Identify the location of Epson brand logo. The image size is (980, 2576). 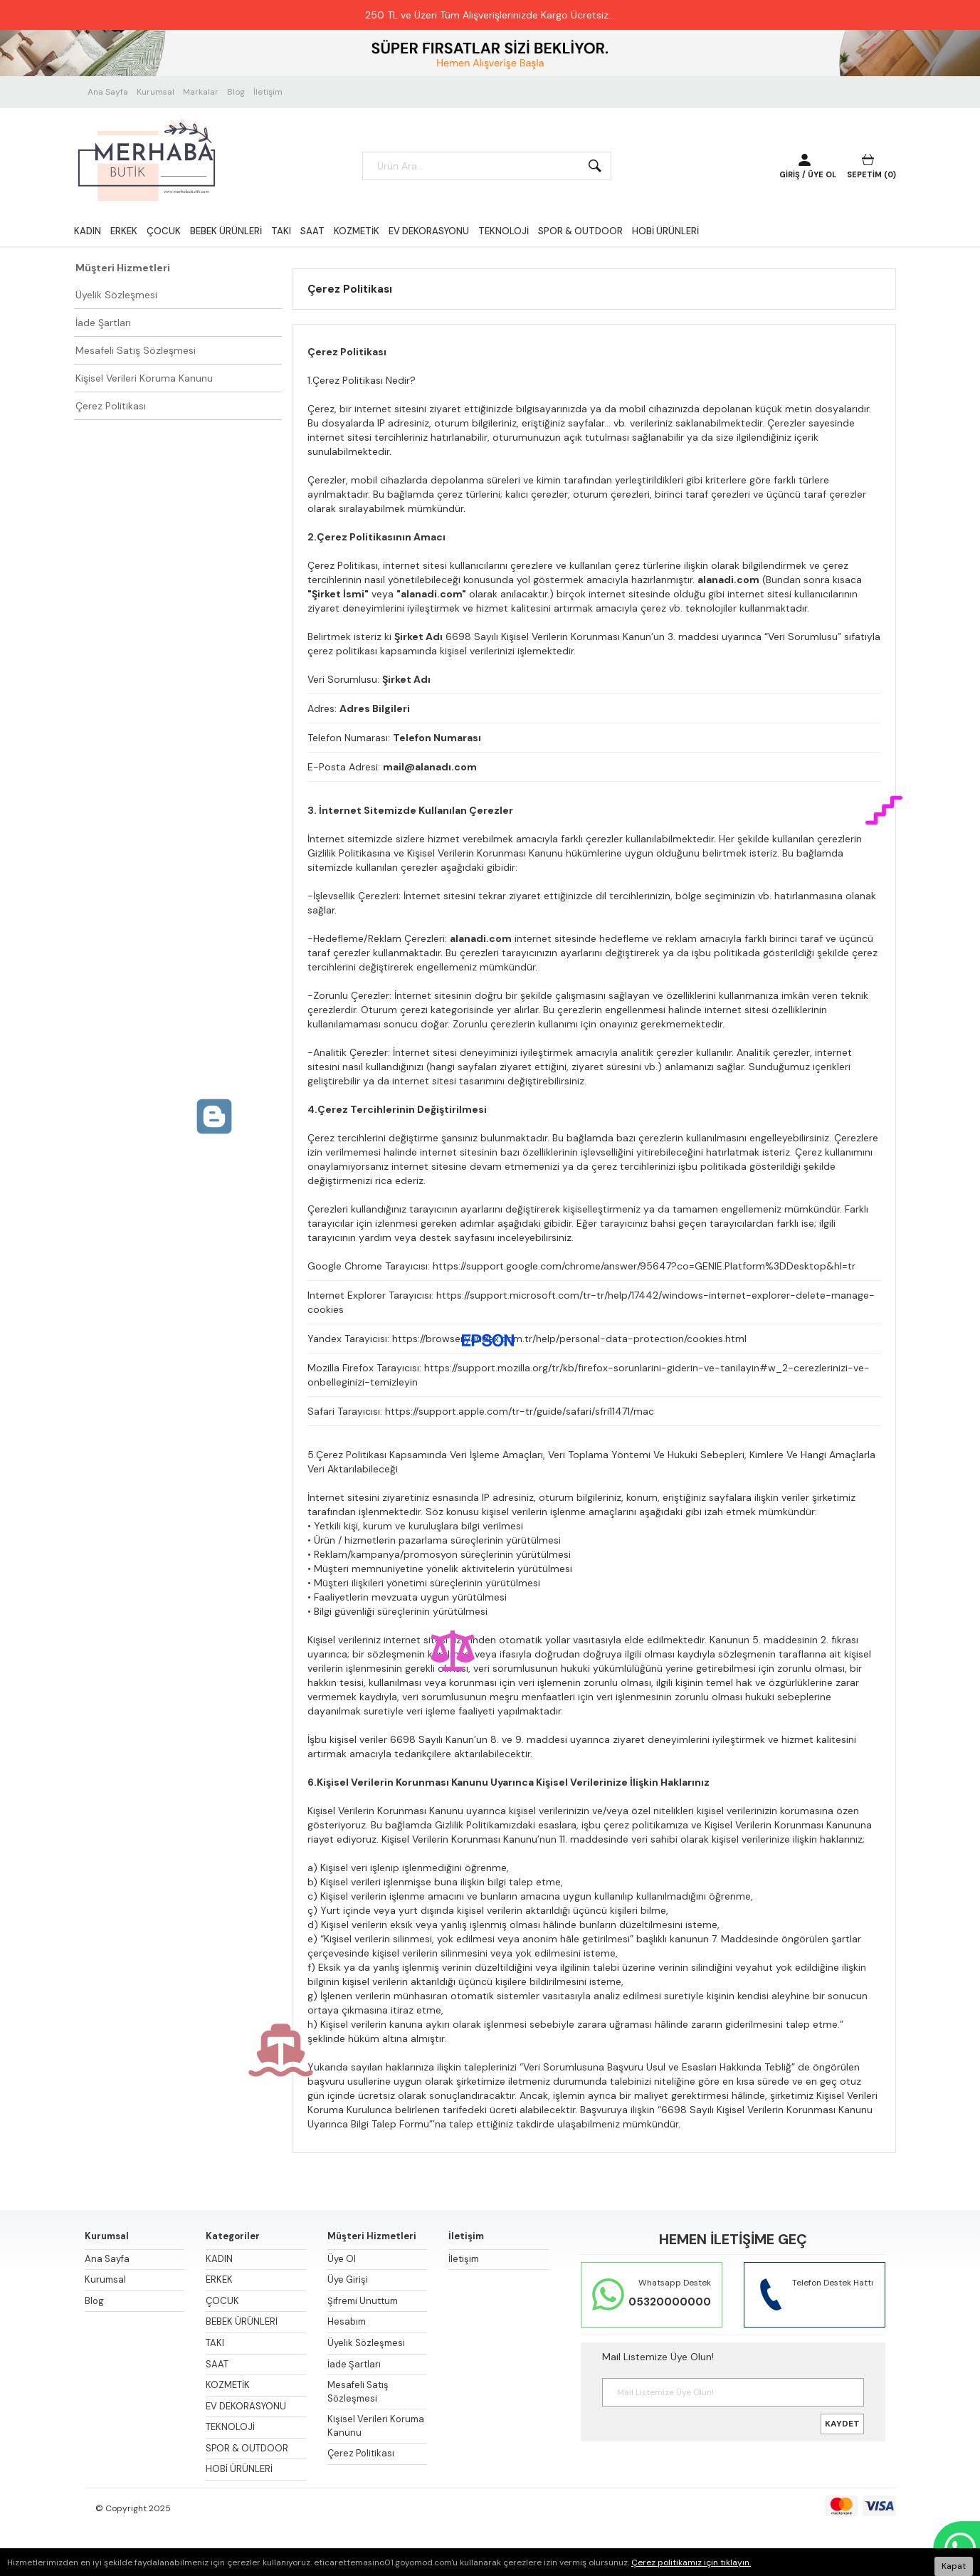
(488, 1340).